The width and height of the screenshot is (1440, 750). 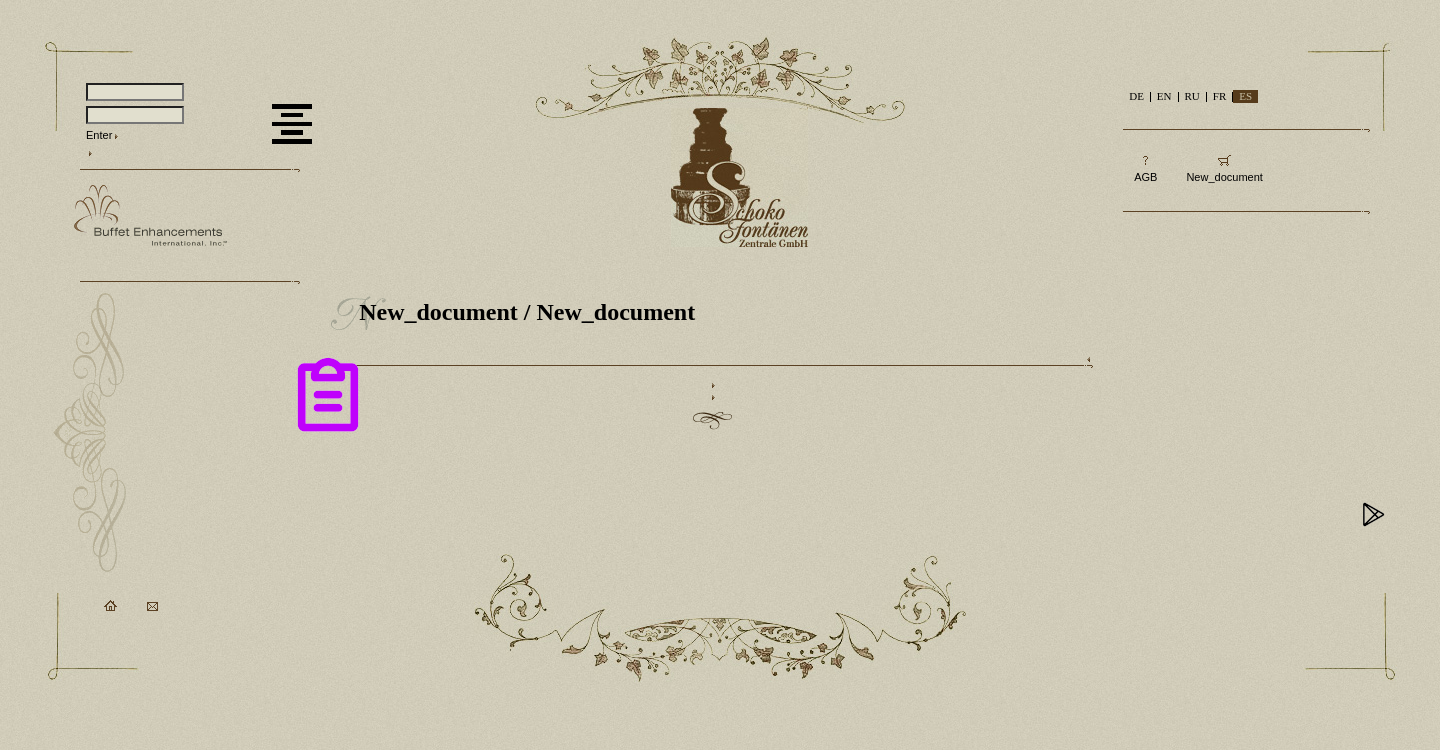 I want to click on center align text, so click(x=292, y=124).